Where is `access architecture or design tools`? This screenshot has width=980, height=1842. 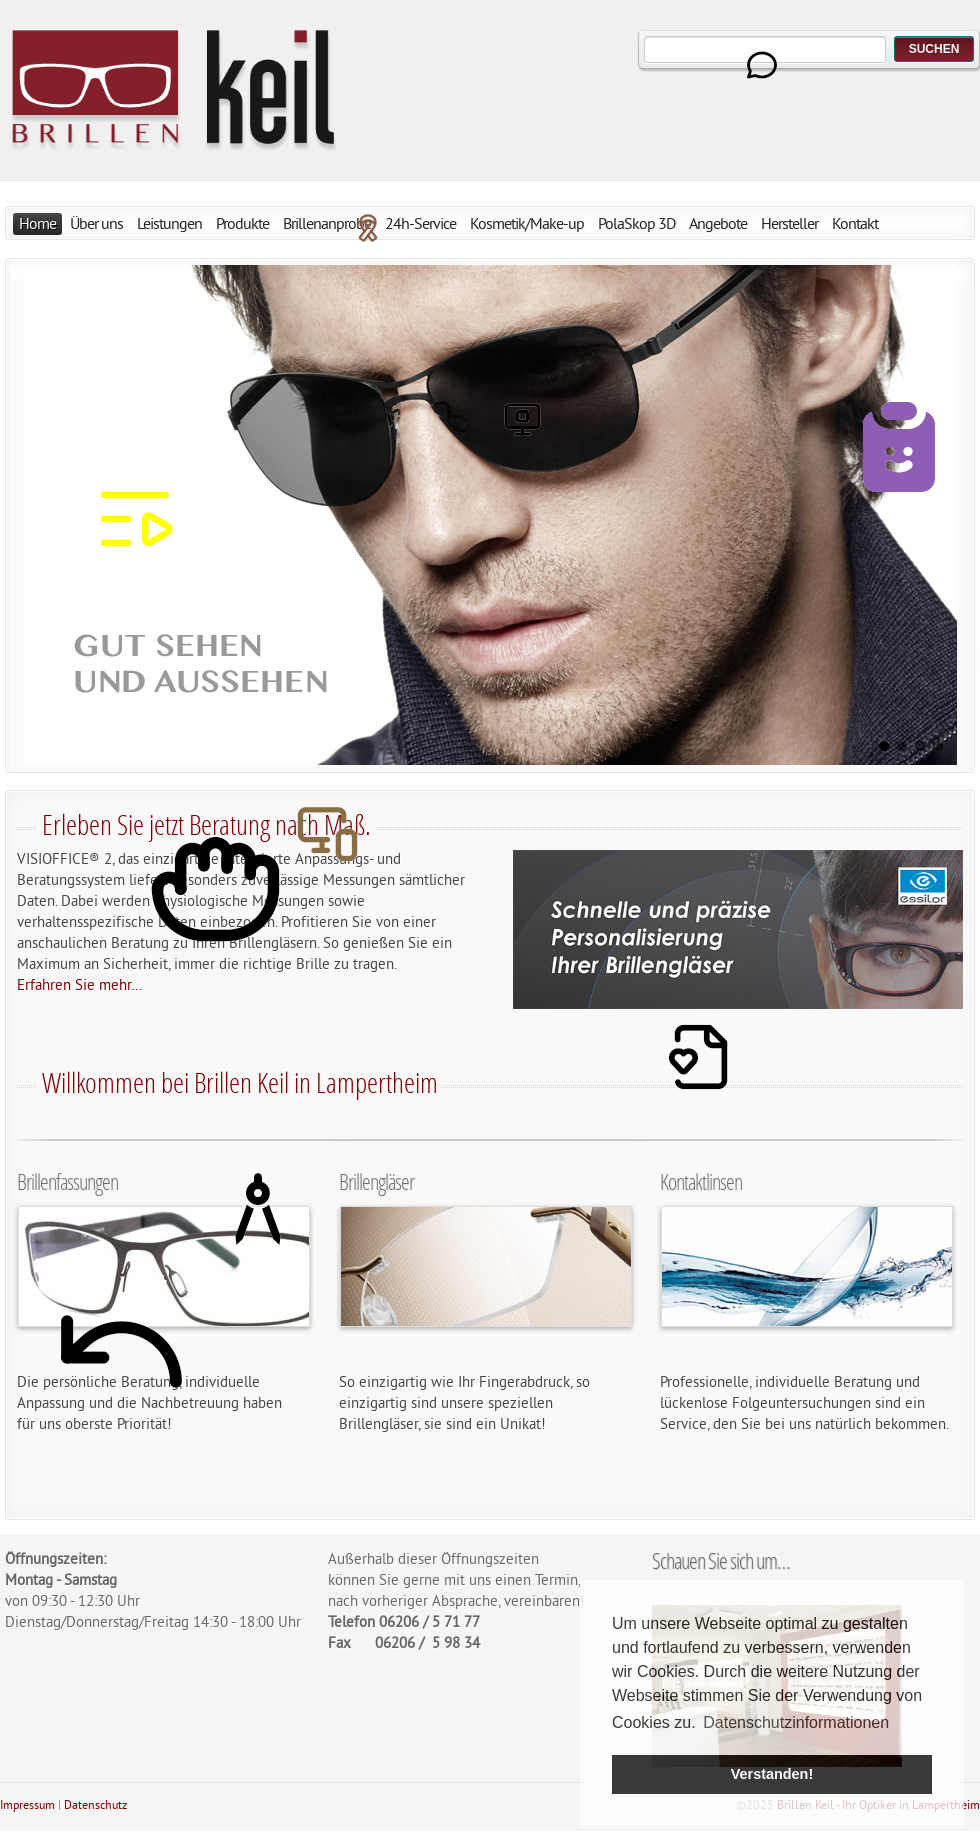
access architecture or design tools is located at coordinates (258, 1209).